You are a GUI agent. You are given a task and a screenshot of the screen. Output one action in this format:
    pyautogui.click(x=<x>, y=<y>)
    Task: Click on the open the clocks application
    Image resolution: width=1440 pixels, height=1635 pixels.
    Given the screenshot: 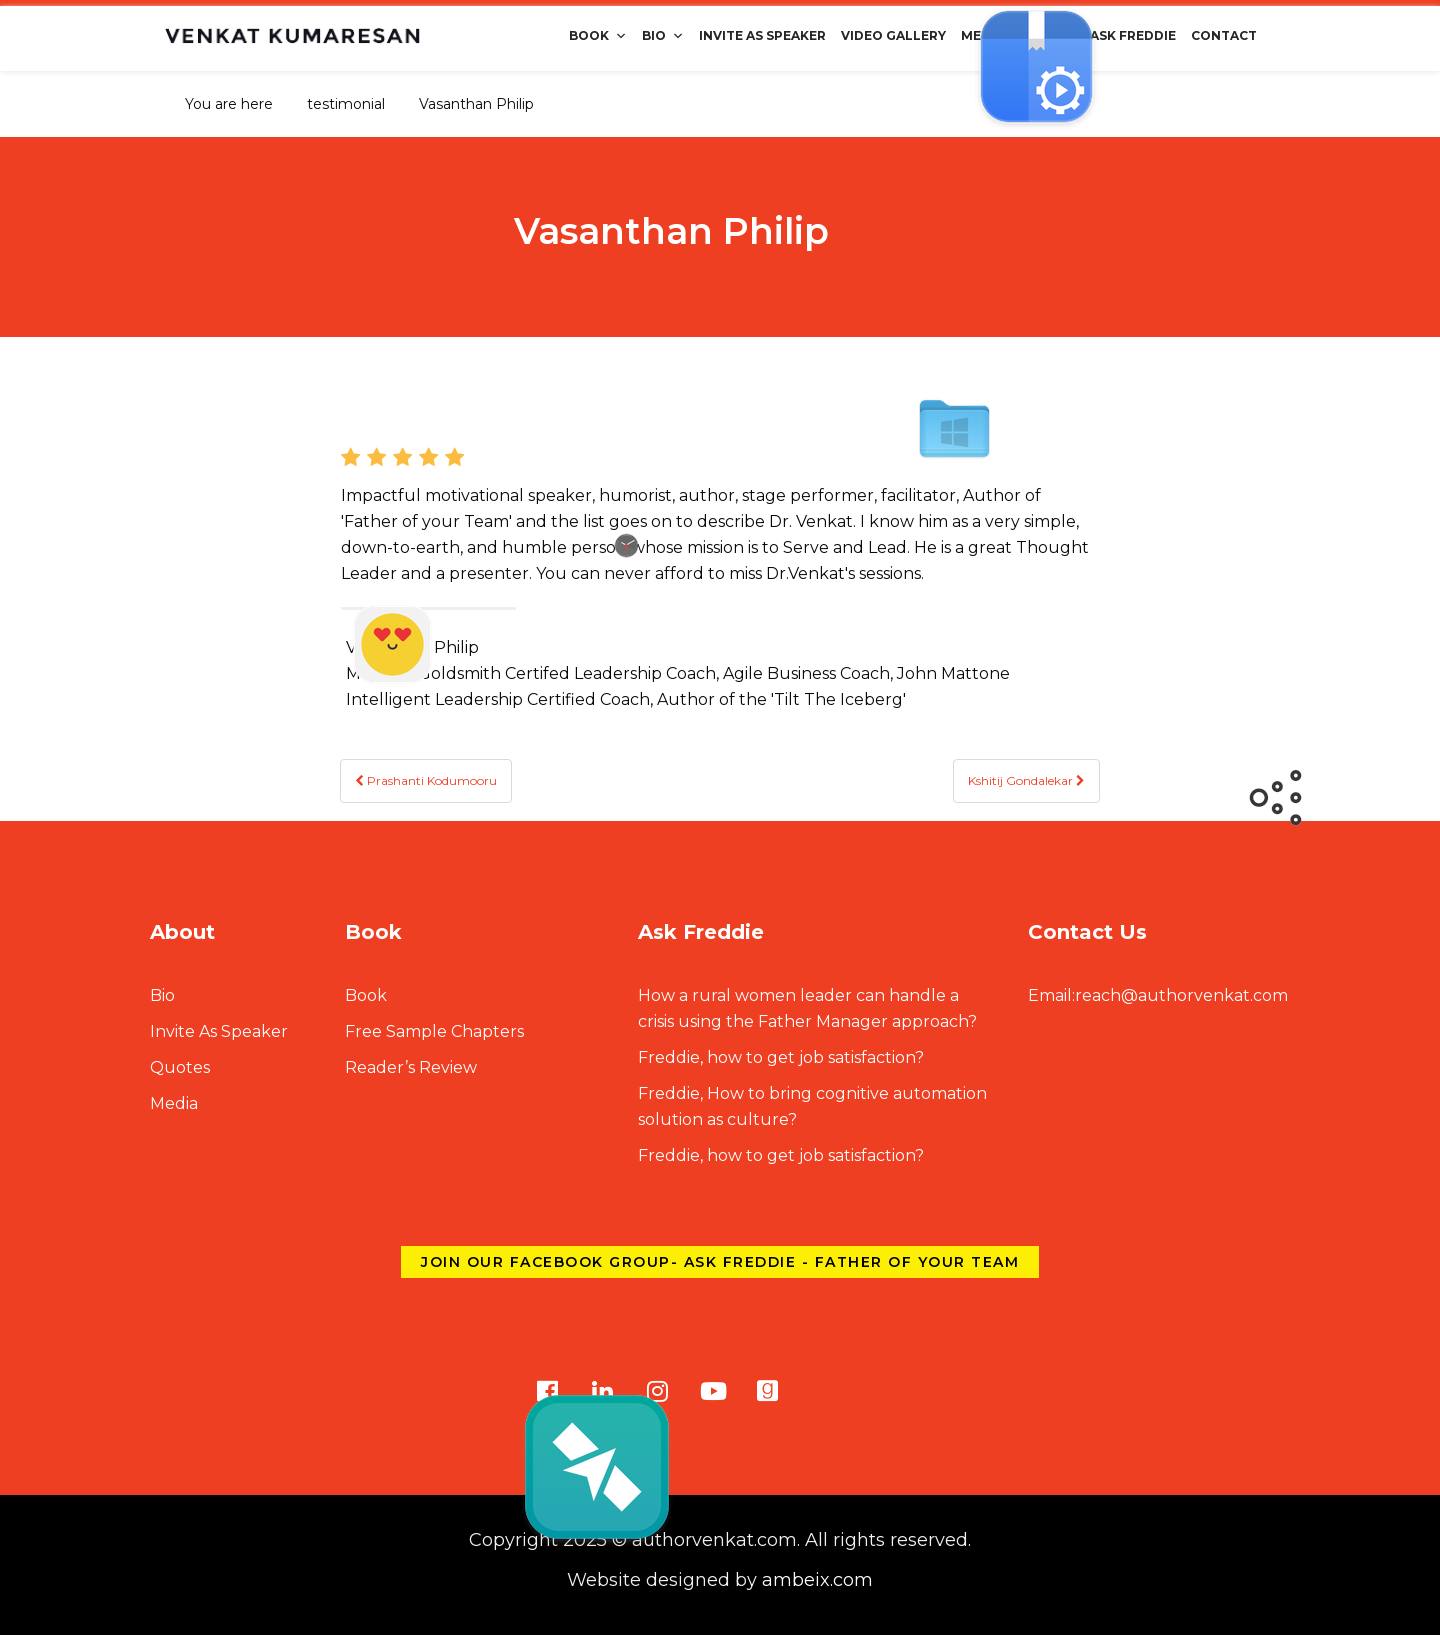 What is the action you would take?
    pyautogui.click(x=626, y=545)
    